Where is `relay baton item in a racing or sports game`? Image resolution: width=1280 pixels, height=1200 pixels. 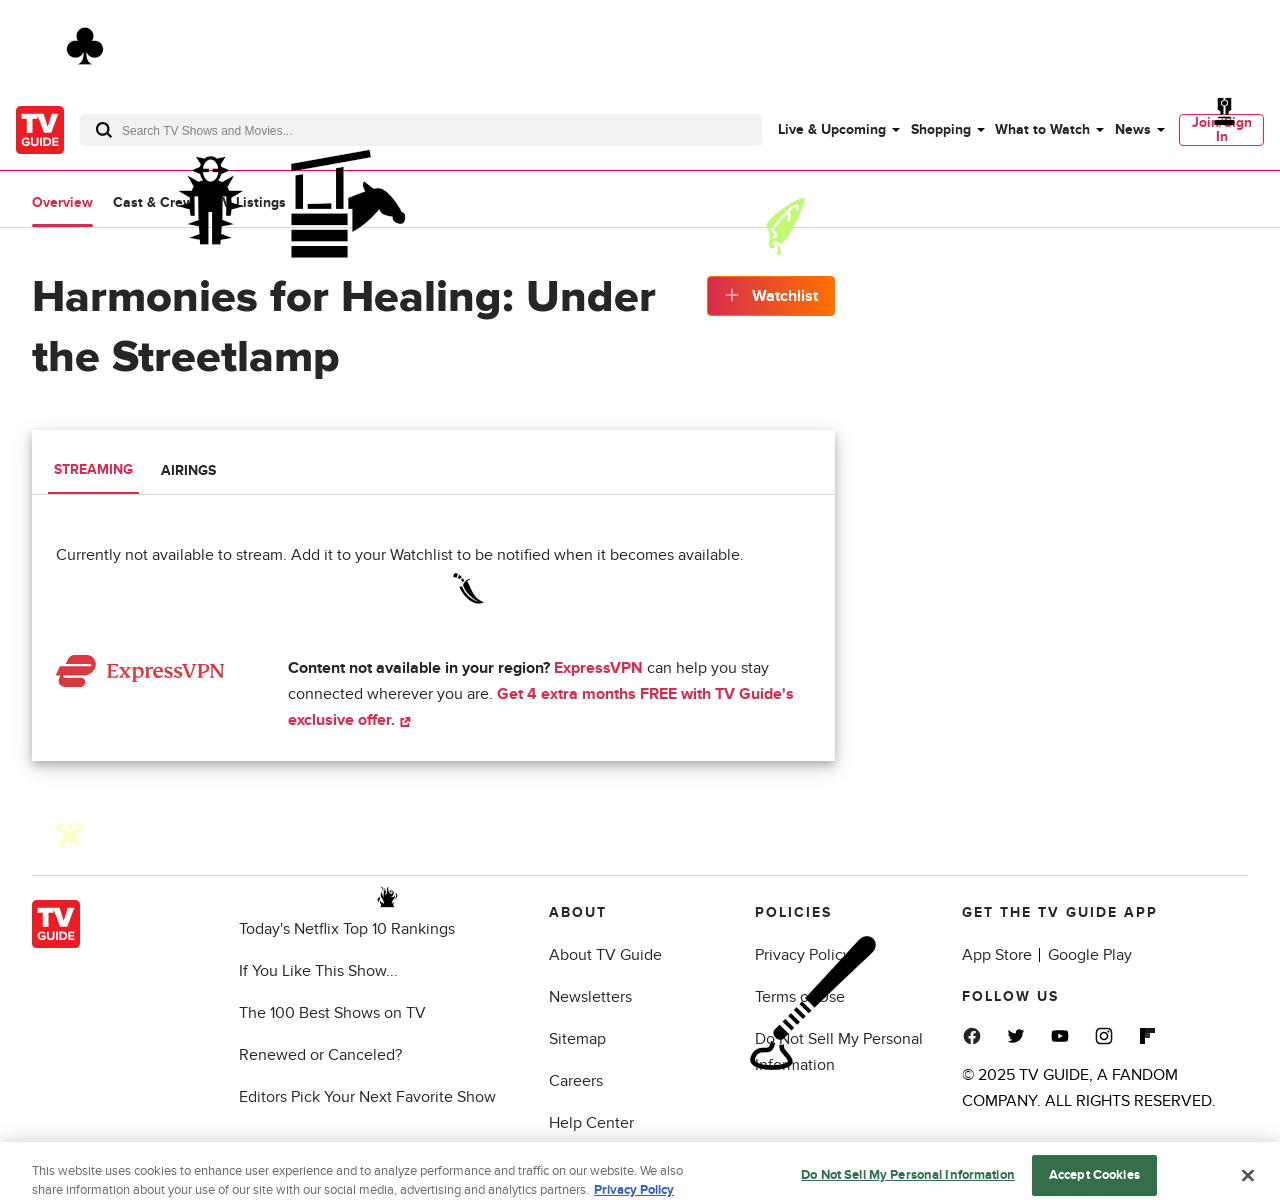
relay baton item in a racing or sports game is located at coordinates (813, 1003).